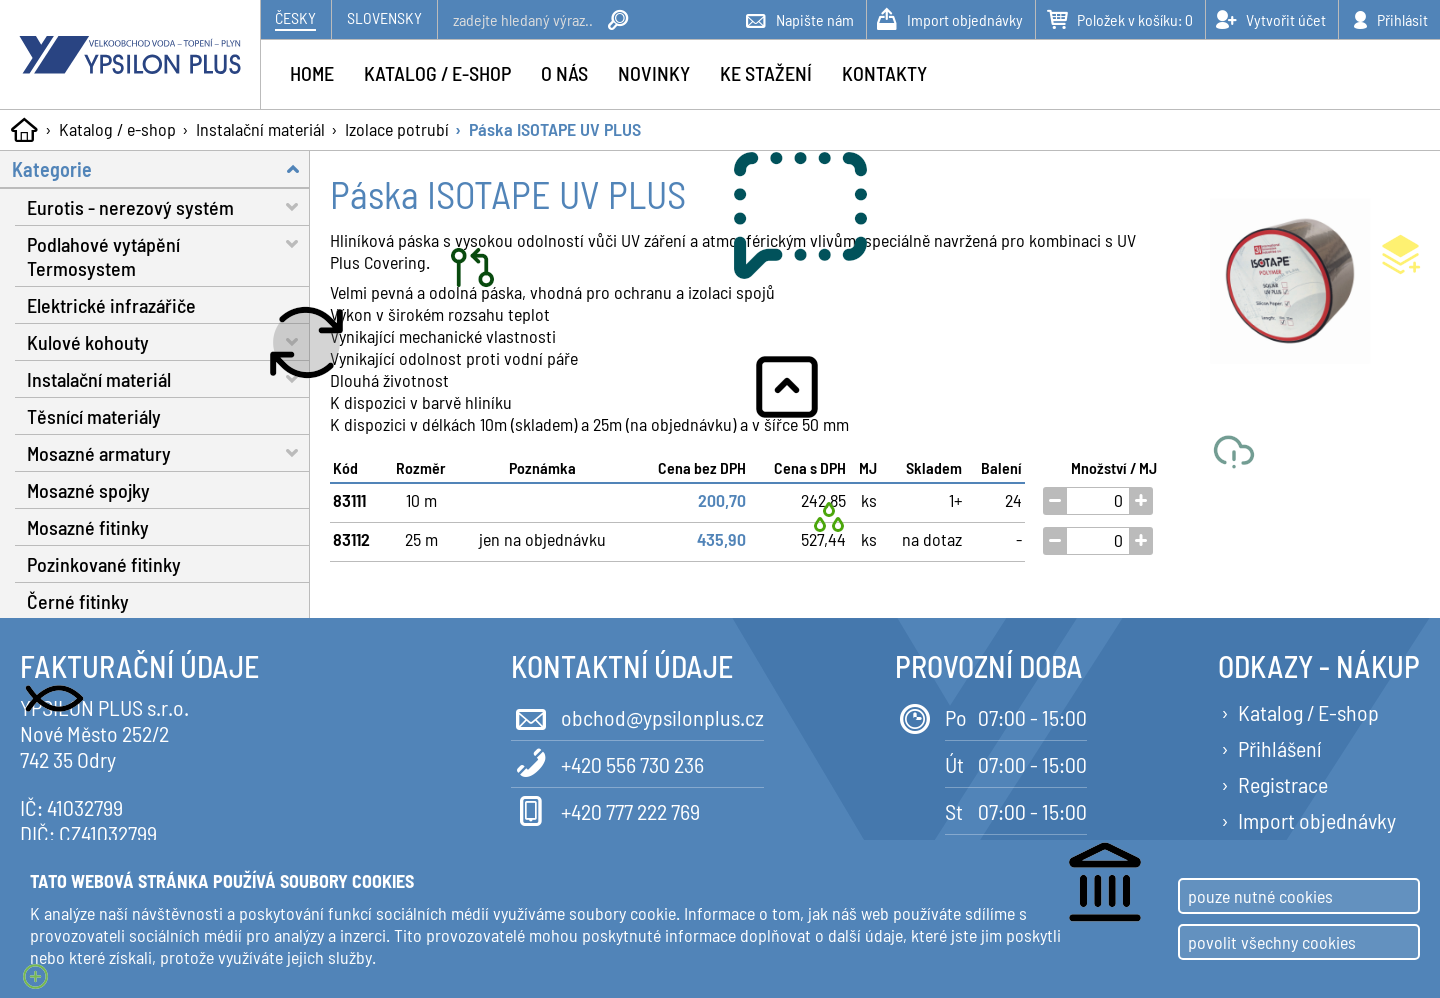 This screenshot has height=998, width=1440. Describe the element at coordinates (306, 342) in the screenshot. I see `refresh or reload content` at that location.